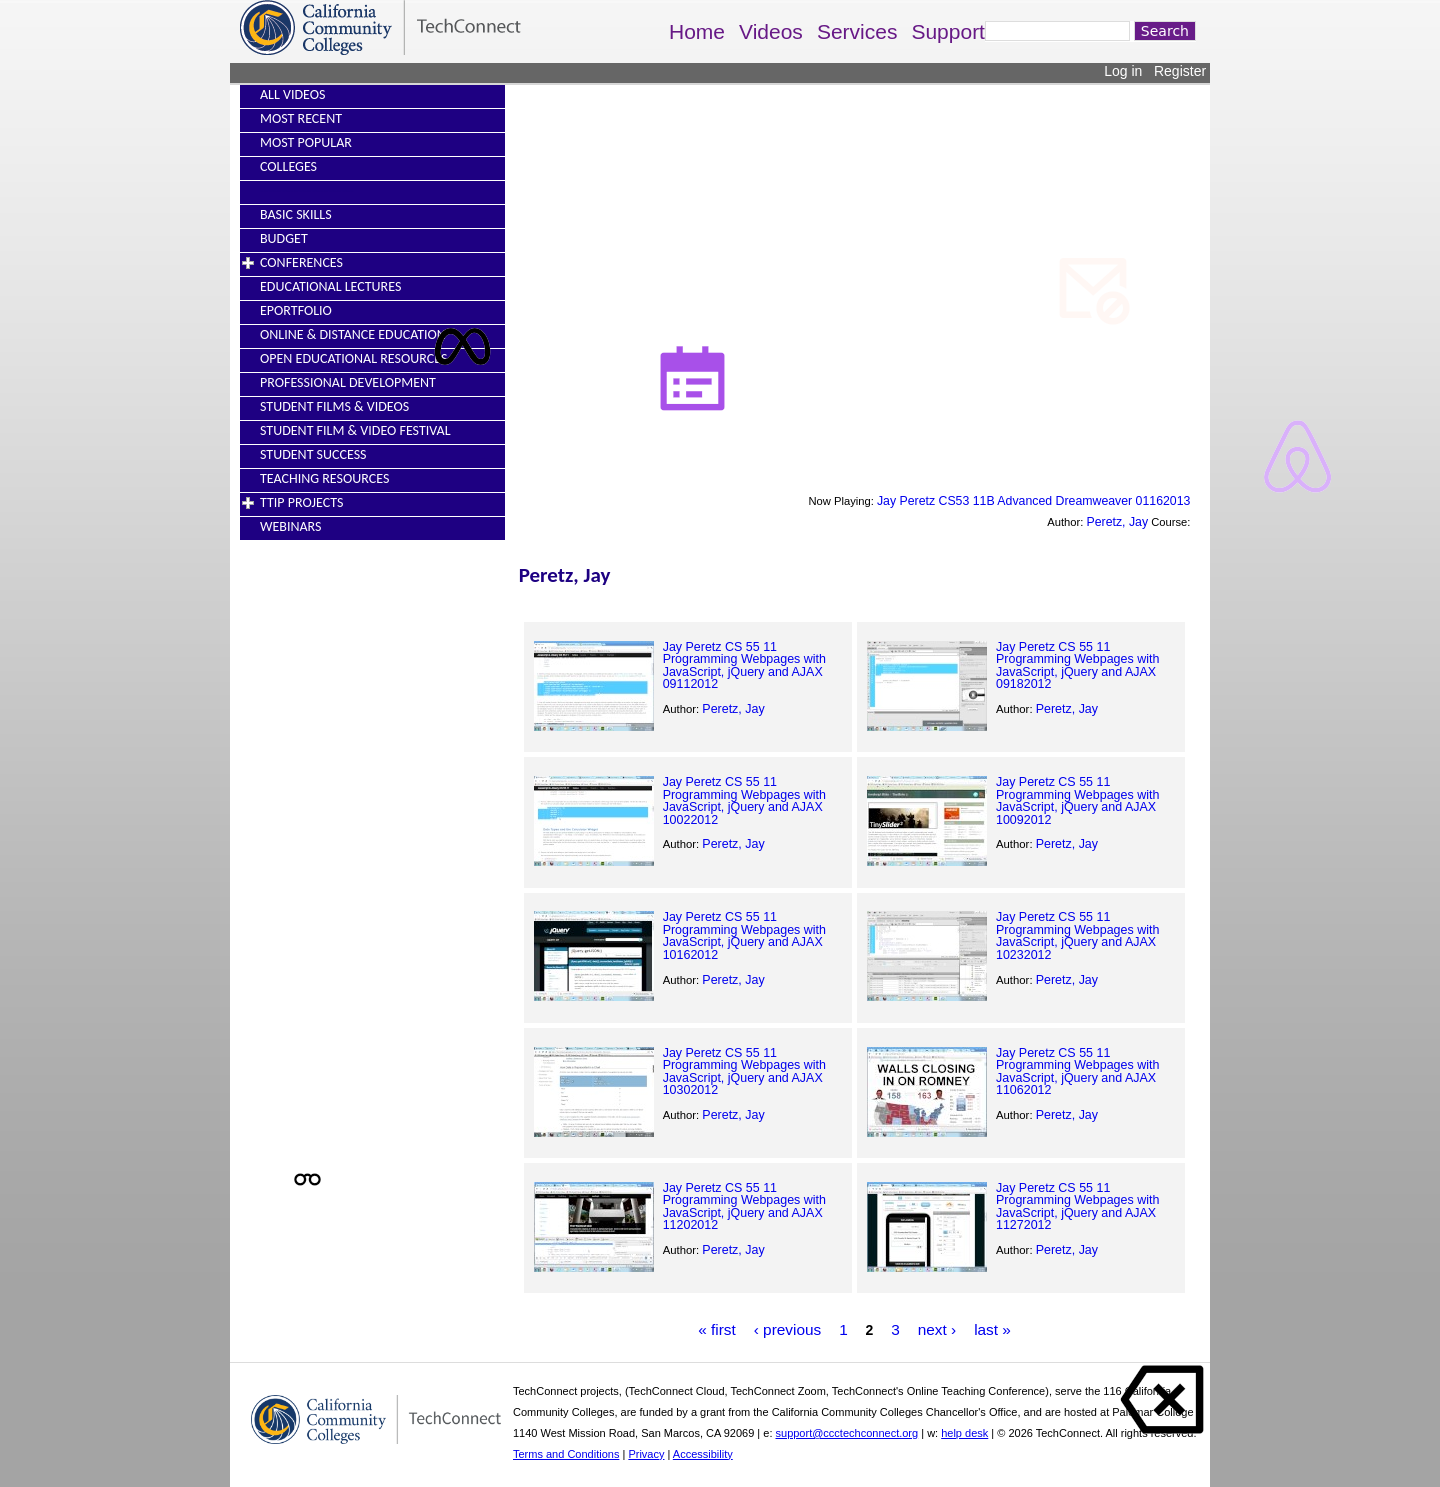  Describe the element at coordinates (1165, 1399) in the screenshot. I see `delete or backspace text input` at that location.